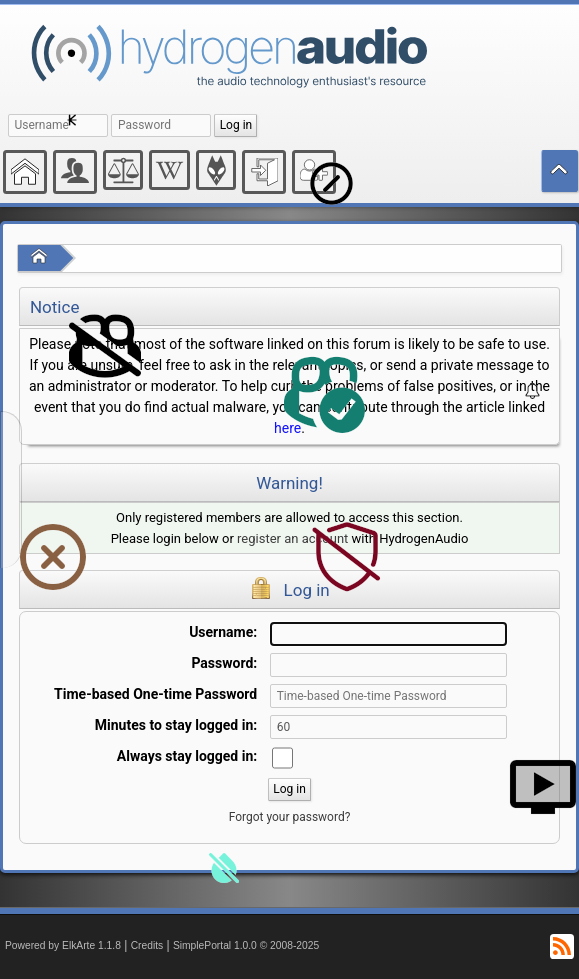 Image resolution: width=579 pixels, height=979 pixels. What do you see at coordinates (543, 787) in the screenshot?
I see `access on-demand video content` at bounding box center [543, 787].